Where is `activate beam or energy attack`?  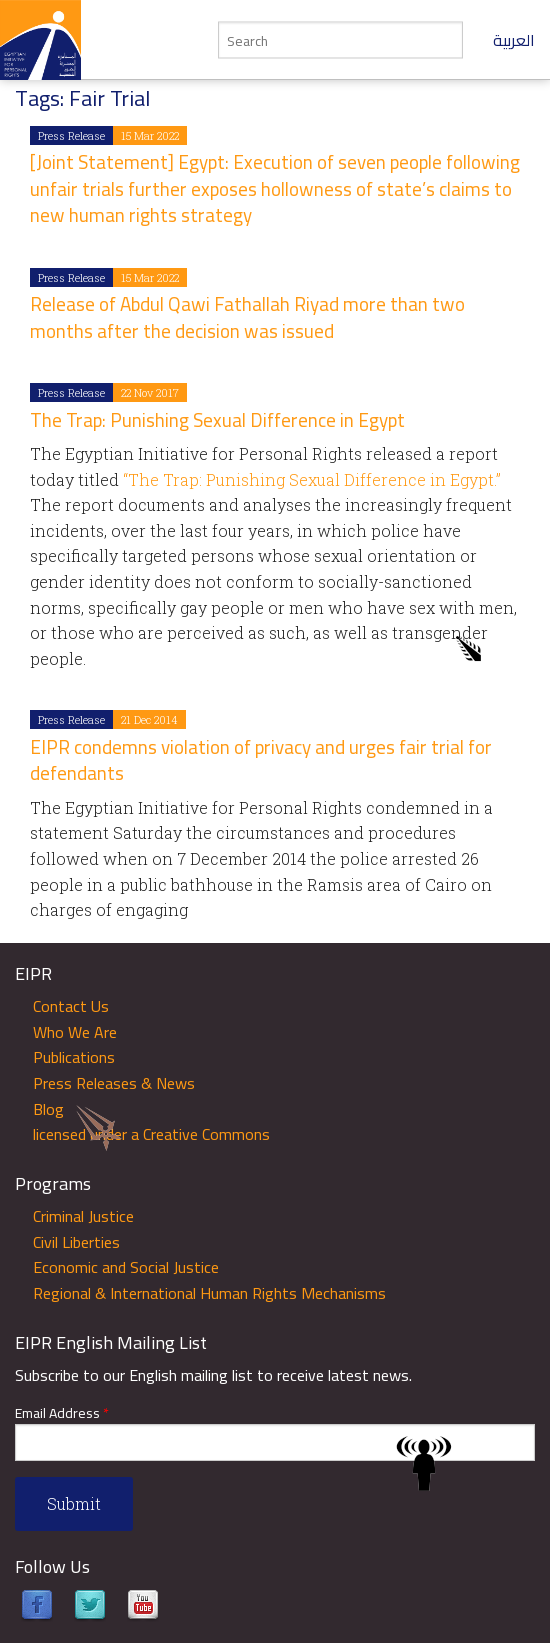 activate beam or energy attack is located at coordinates (468, 648).